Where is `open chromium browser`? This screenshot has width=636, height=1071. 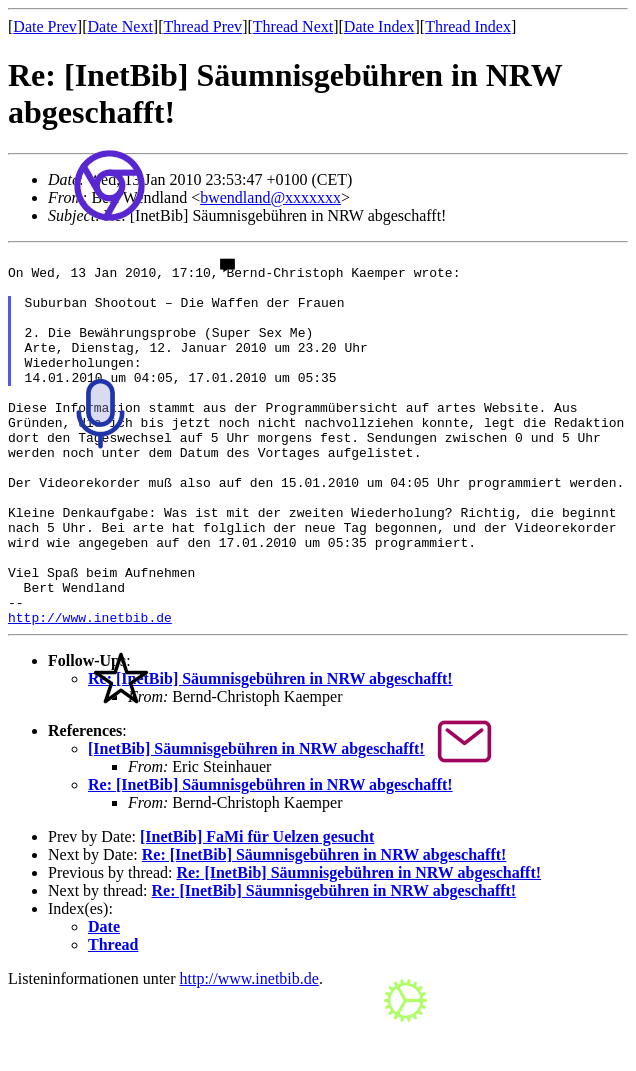
open chromium browser is located at coordinates (109, 185).